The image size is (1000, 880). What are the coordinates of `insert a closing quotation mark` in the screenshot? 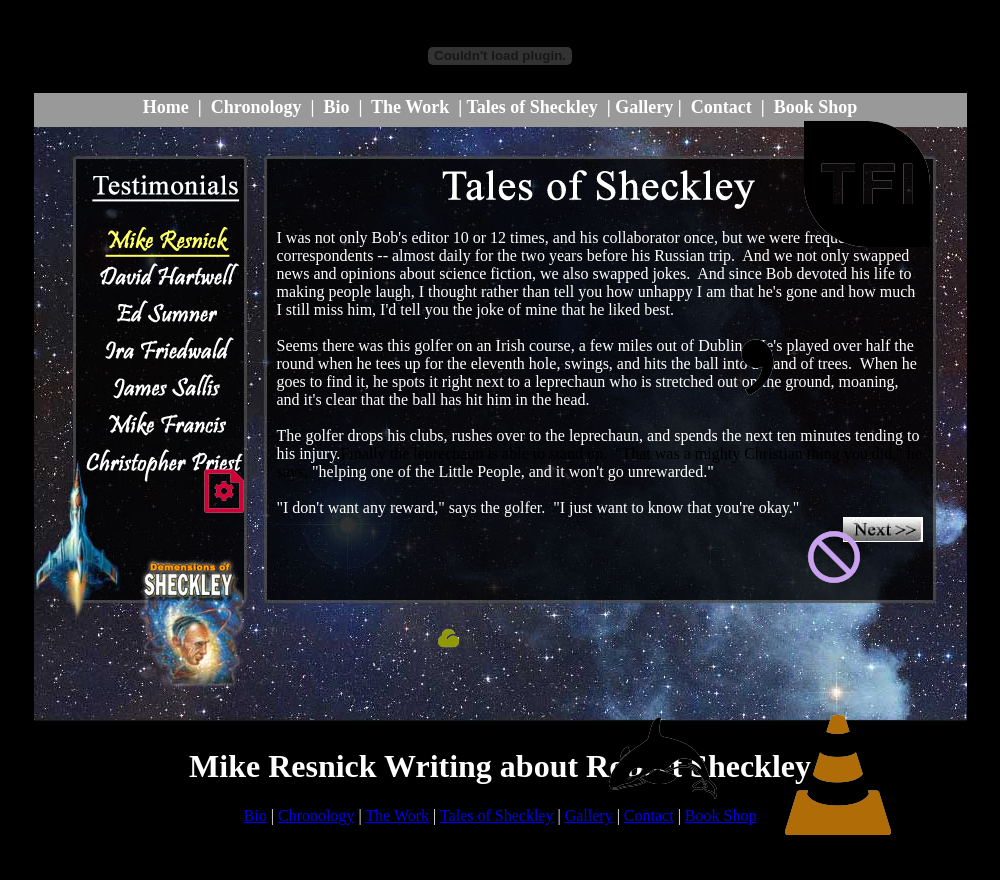 It's located at (757, 366).